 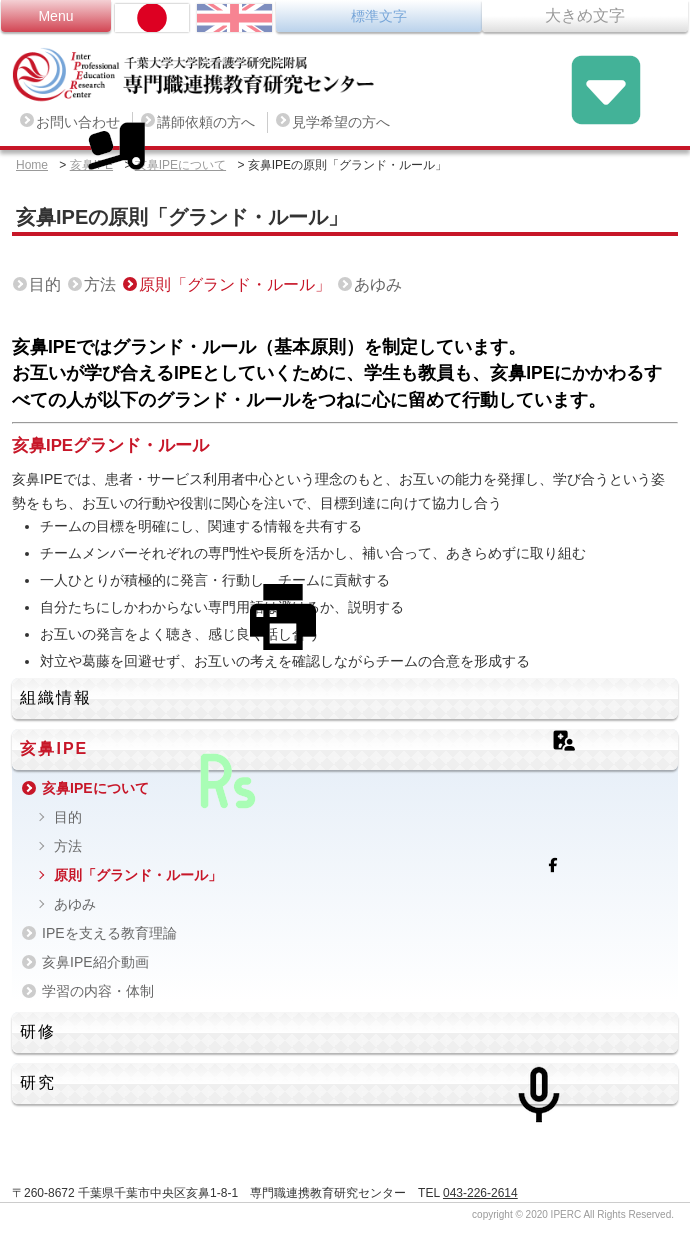 What do you see at coordinates (116, 144) in the screenshot?
I see `indicates order is being loaded for delivery` at bounding box center [116, 144].